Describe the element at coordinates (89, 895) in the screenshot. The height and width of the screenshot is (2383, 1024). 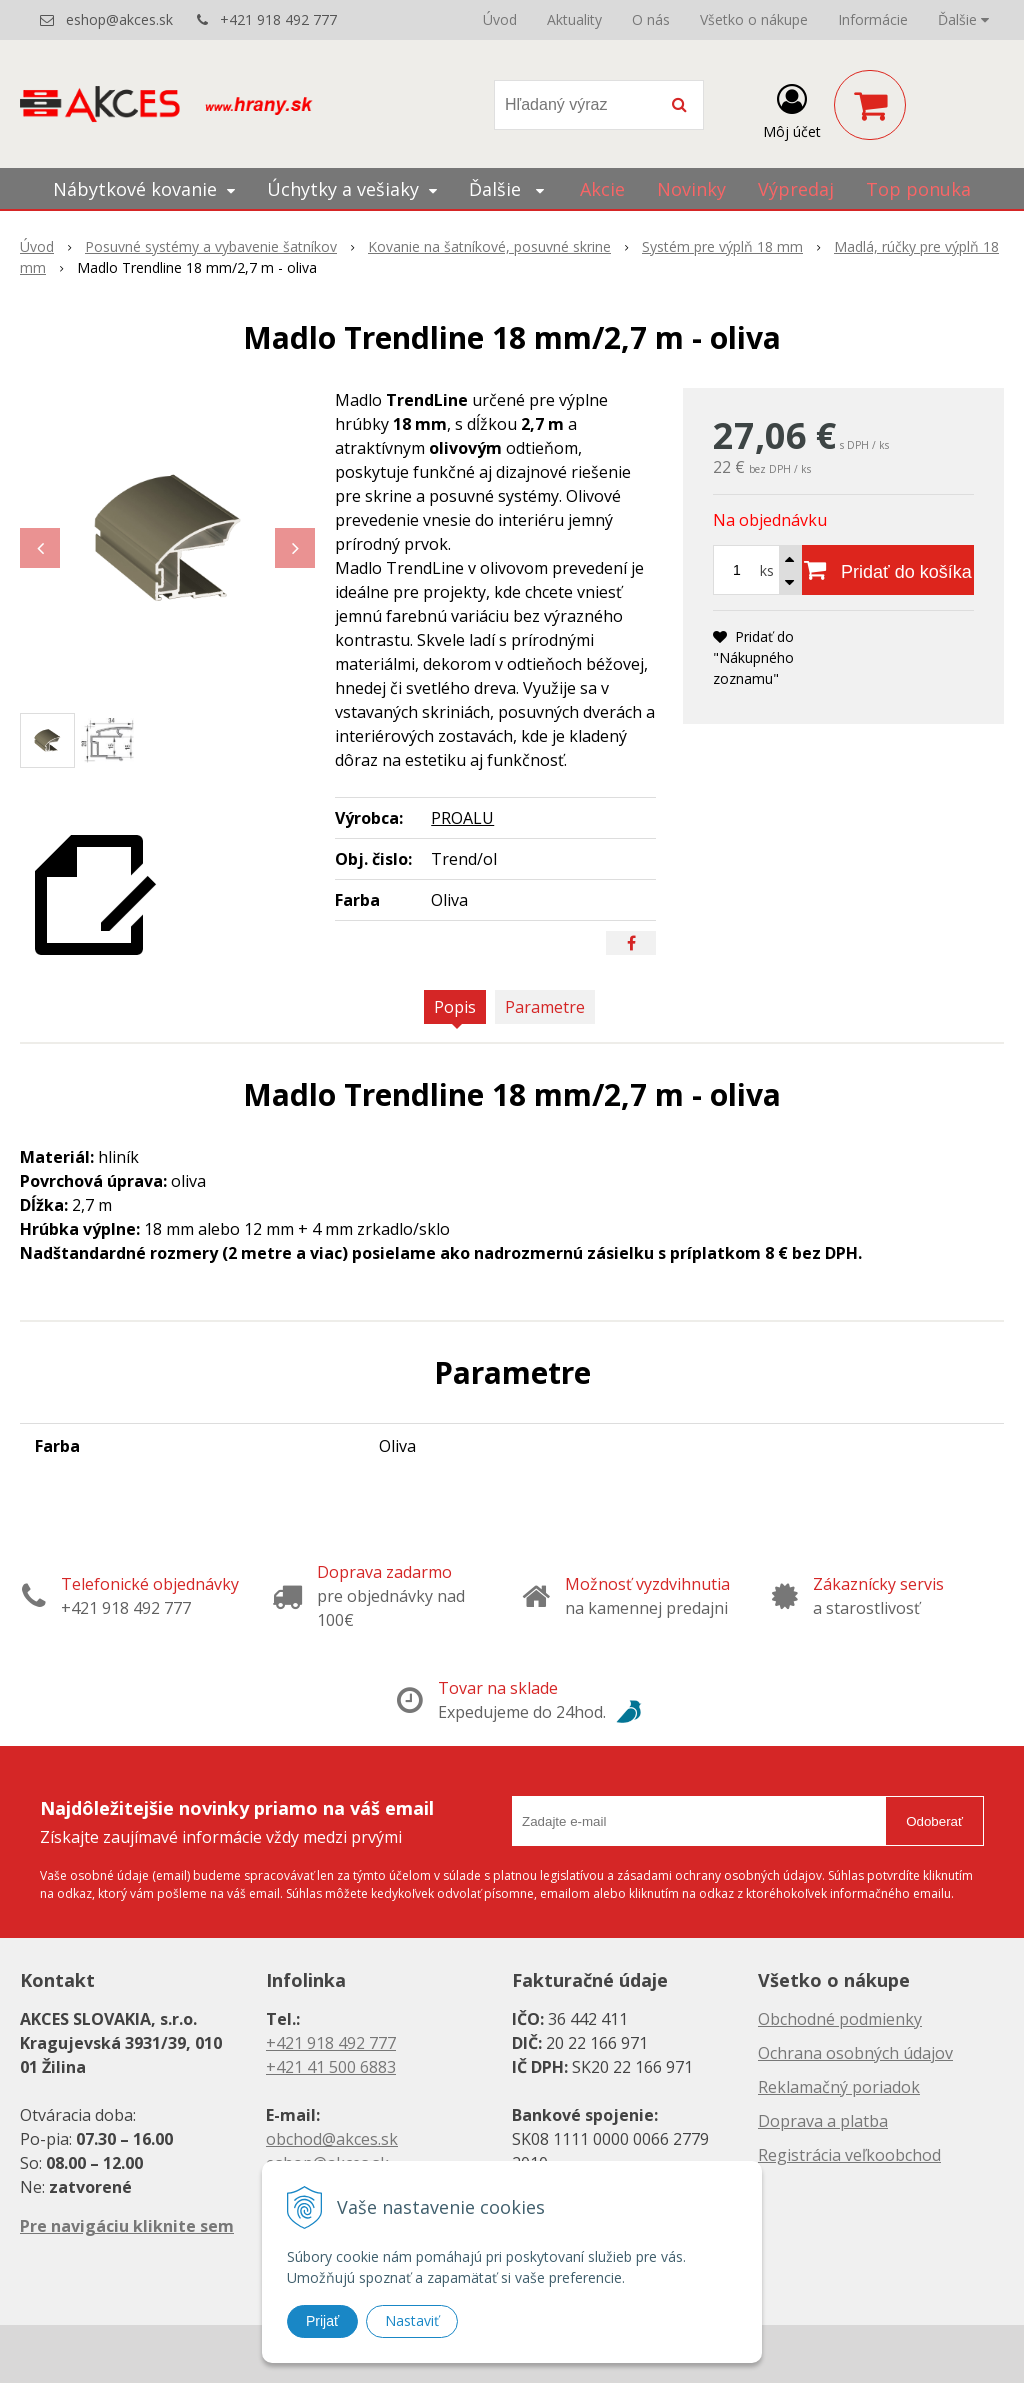
I see `edit a document or file` at that location.